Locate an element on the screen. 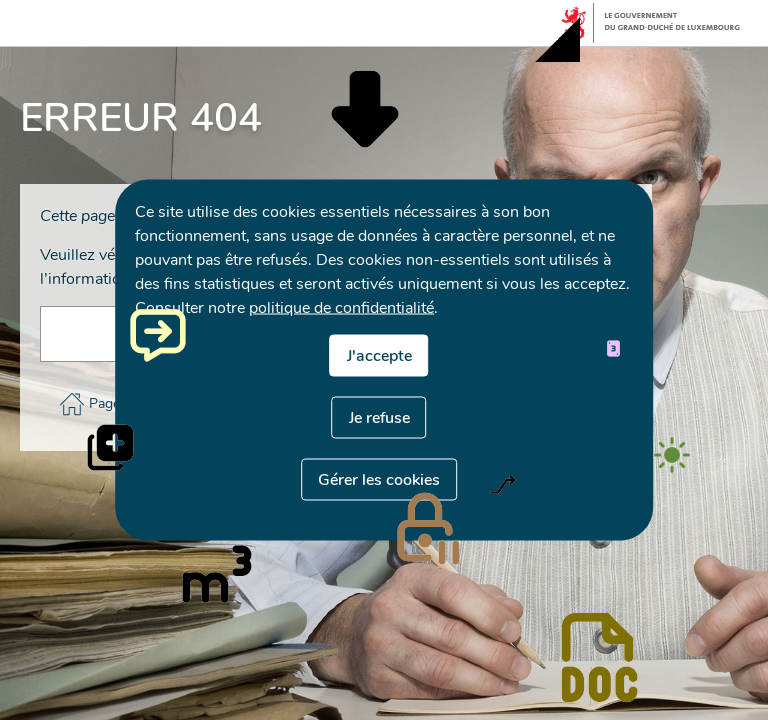 The height and width of the screenshot is (720, 768). pause secure session or locked process is located at coordinates (425, 527).